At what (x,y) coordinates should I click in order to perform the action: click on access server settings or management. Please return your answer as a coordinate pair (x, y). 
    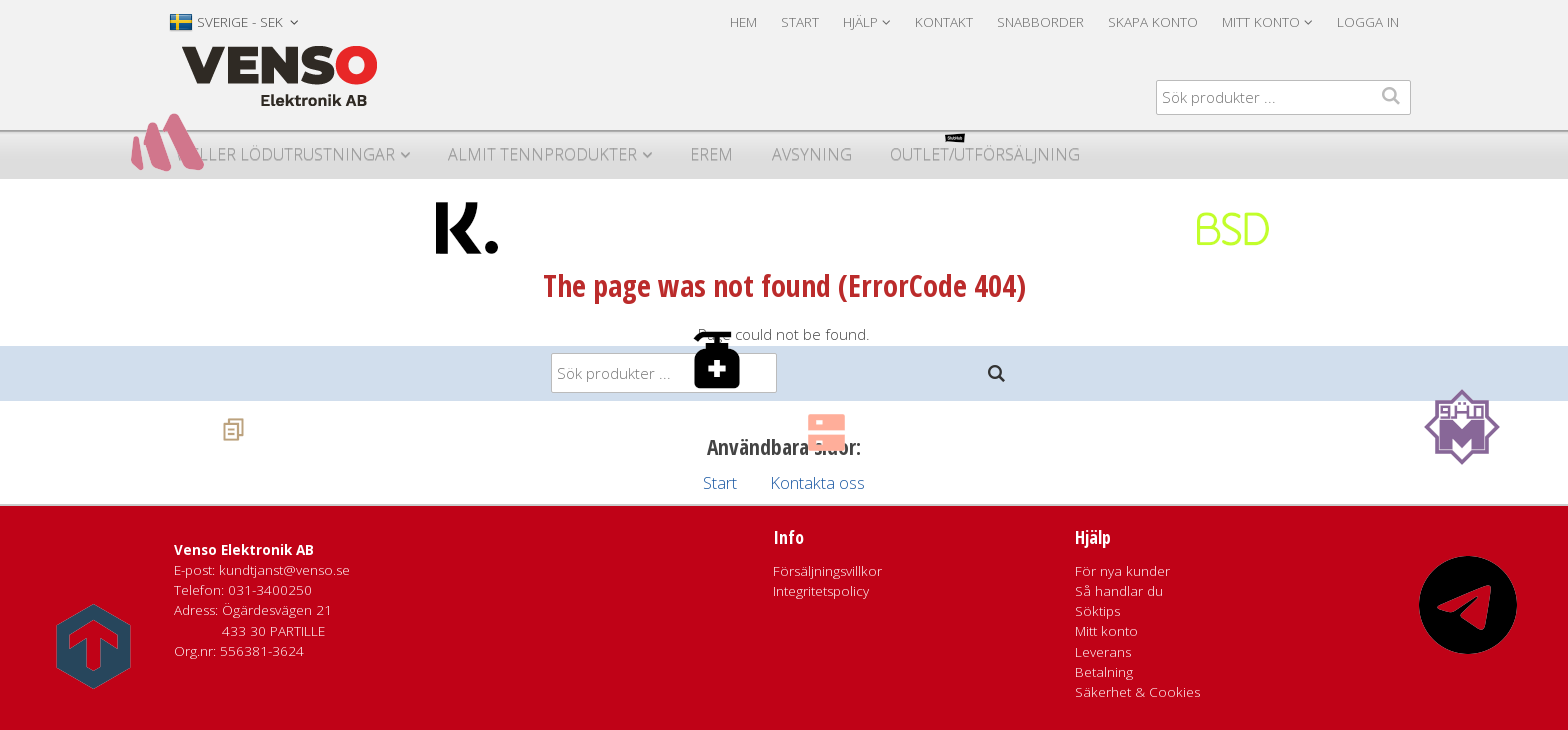
    Looking at the image, I should click on (826, 432).